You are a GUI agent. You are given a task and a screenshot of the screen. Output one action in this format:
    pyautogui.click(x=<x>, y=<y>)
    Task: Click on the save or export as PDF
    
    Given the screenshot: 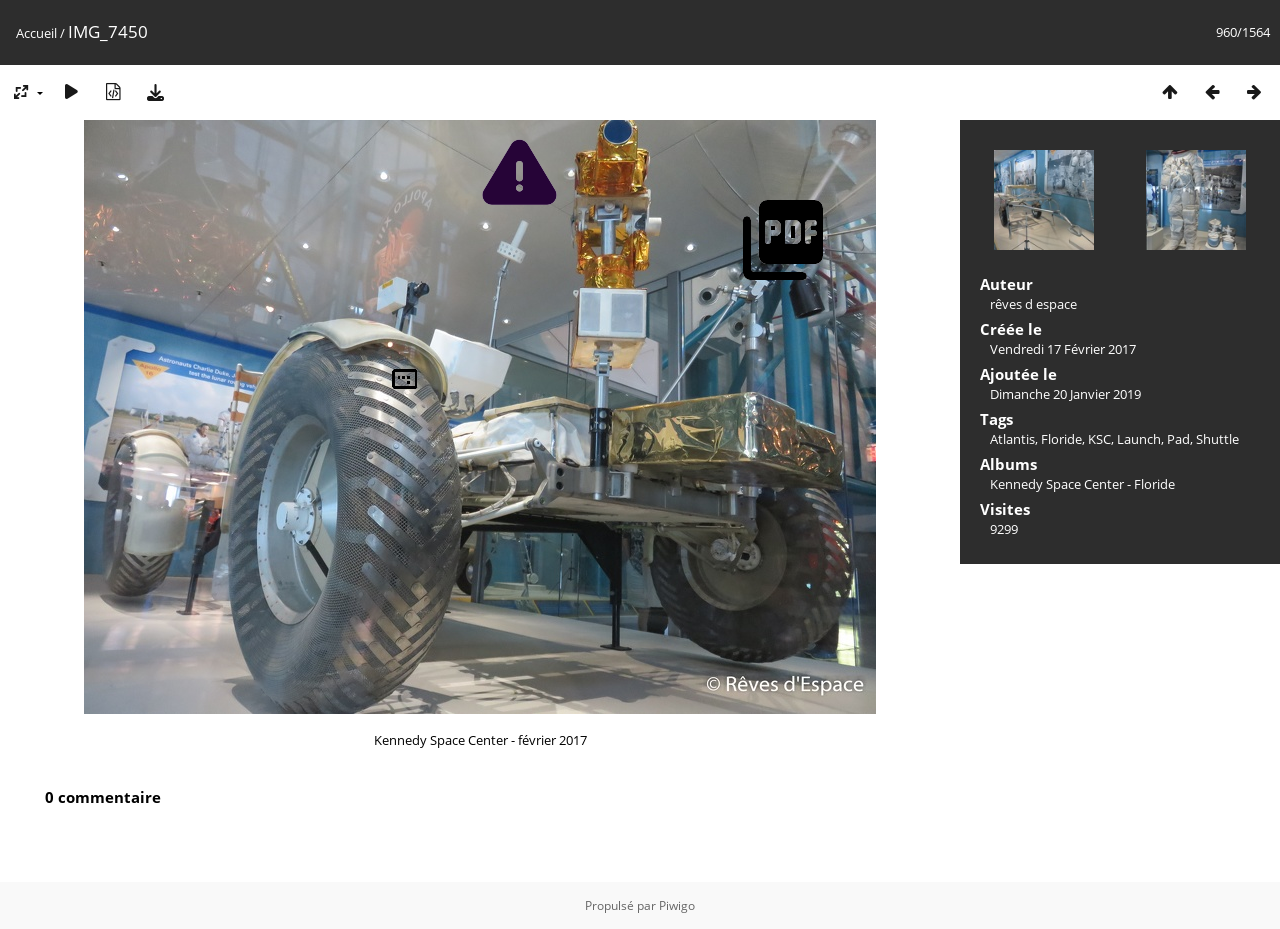 What is the action you would take?
    pyautogui.click(x=783, y=240)
    